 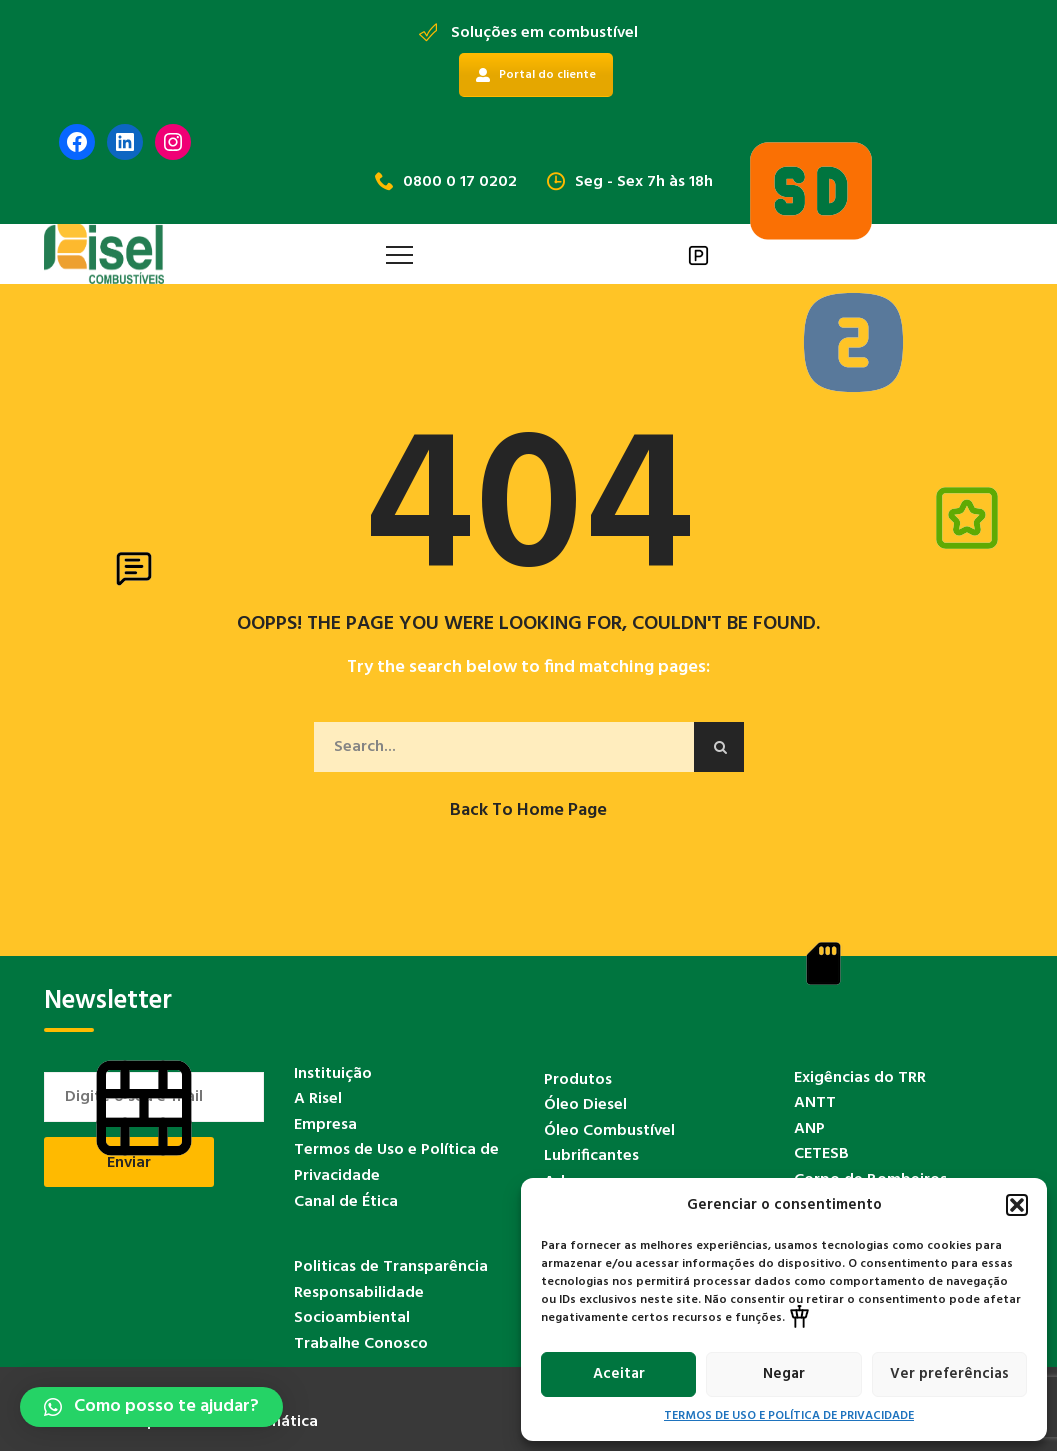 What do you see at coordinates (698, 255) in the screenshot?
I see `find nearby parking locations` at bounding box center [698, 255].